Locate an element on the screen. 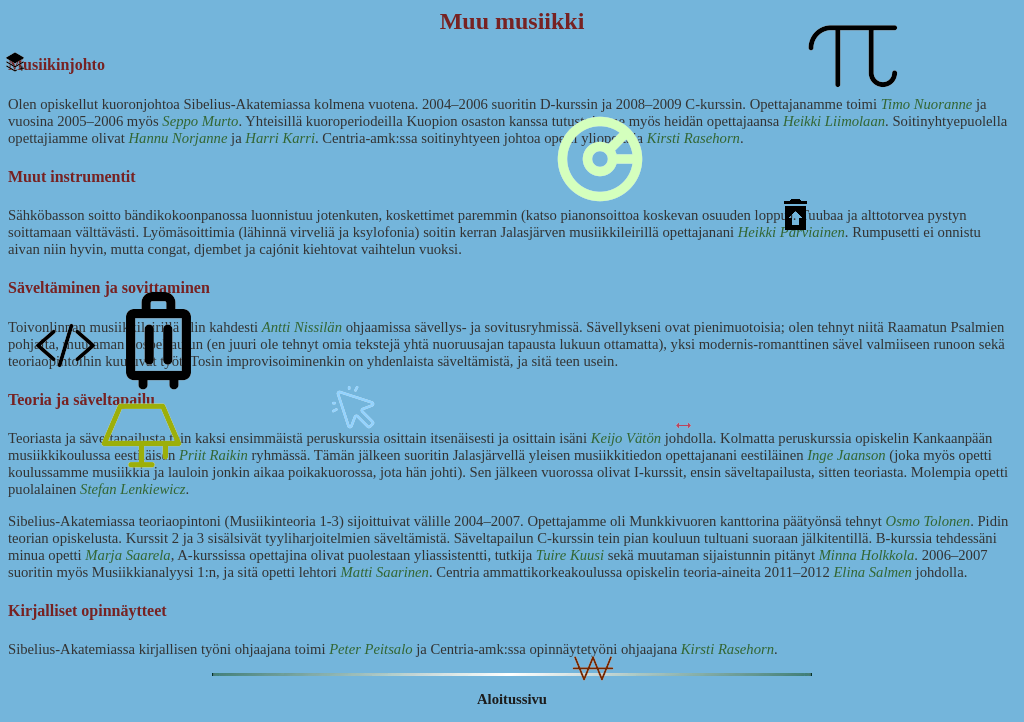 The image size is (1024, 722). add a new layer to the stack is located at coordinates (15, 62).